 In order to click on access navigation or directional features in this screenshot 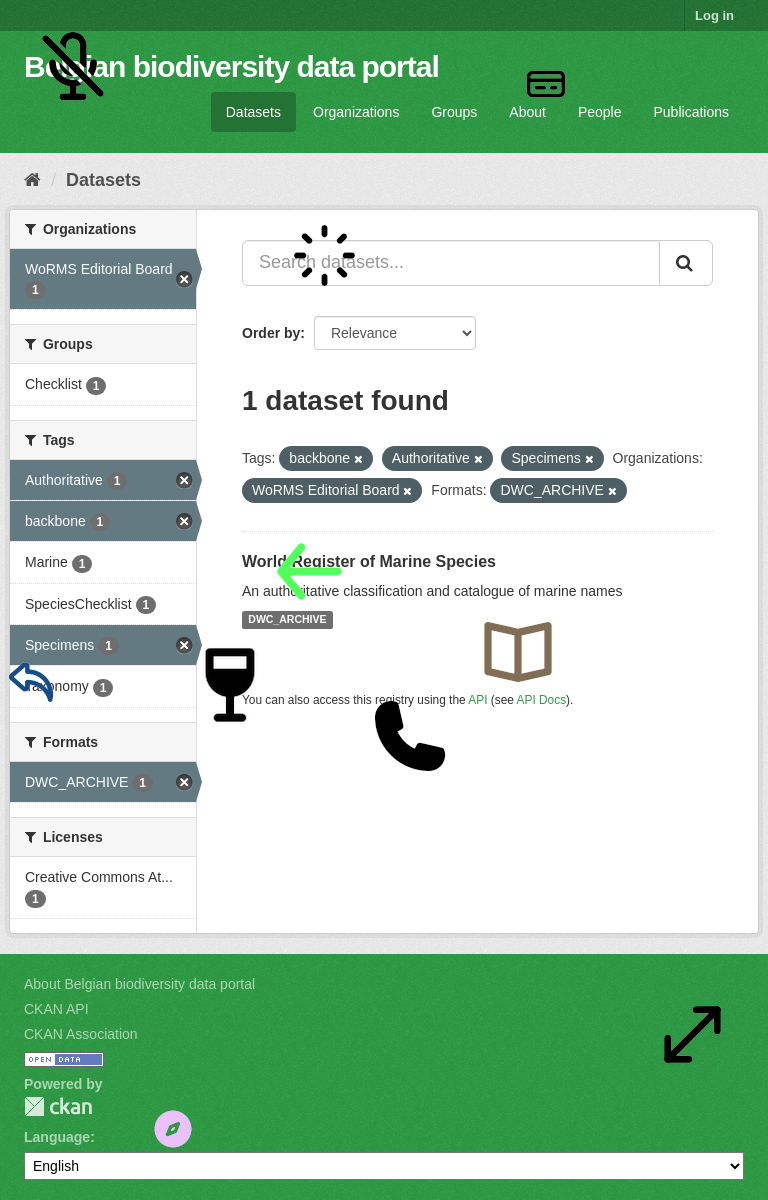, I will do `click(173, 1129)`.